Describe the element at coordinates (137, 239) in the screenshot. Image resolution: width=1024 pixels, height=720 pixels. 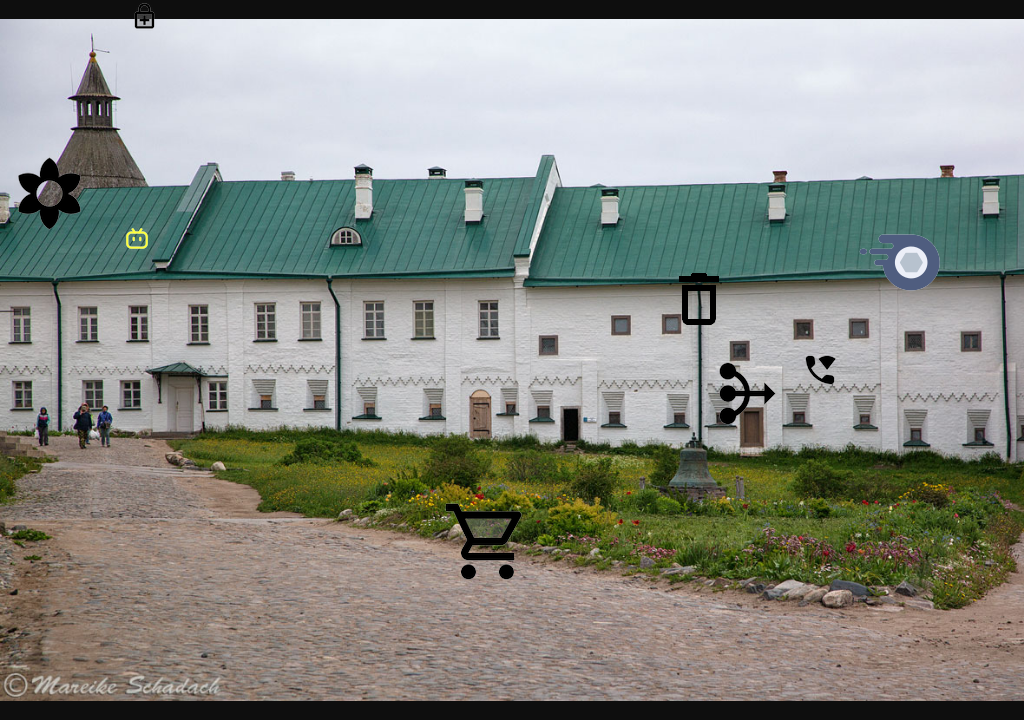
I see `open bilibili video streaming app` at that location.